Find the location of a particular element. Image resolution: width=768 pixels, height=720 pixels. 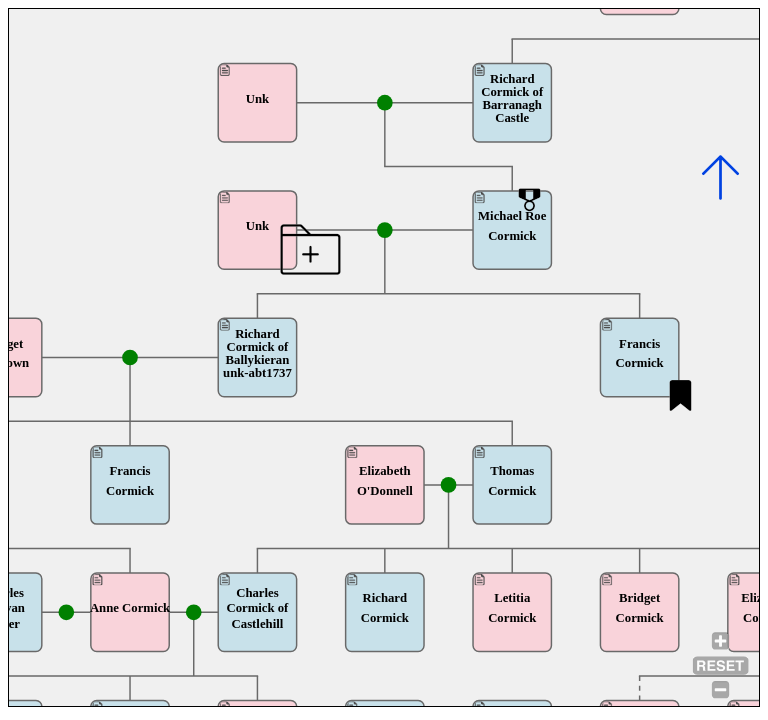

view achievements or awards is located at coordinates (529, 198).